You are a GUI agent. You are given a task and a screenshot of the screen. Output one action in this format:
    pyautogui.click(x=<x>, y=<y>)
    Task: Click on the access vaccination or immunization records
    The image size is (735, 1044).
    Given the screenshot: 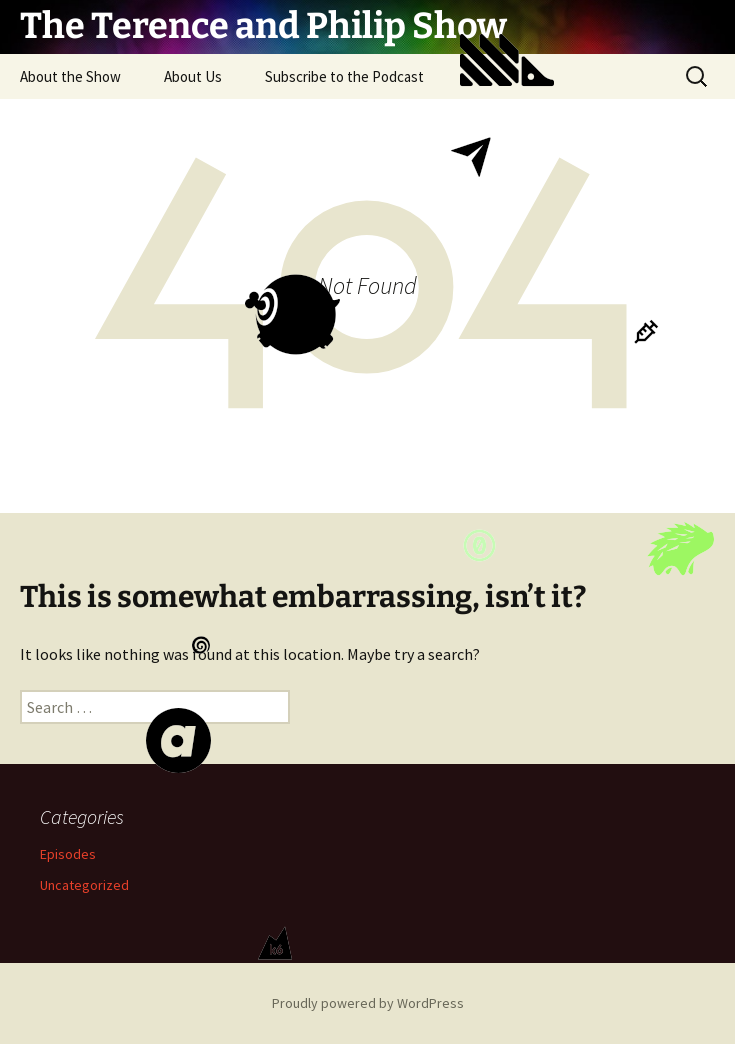 What is the action you would take?
    pyautogui.click(x=646, y=331)
    